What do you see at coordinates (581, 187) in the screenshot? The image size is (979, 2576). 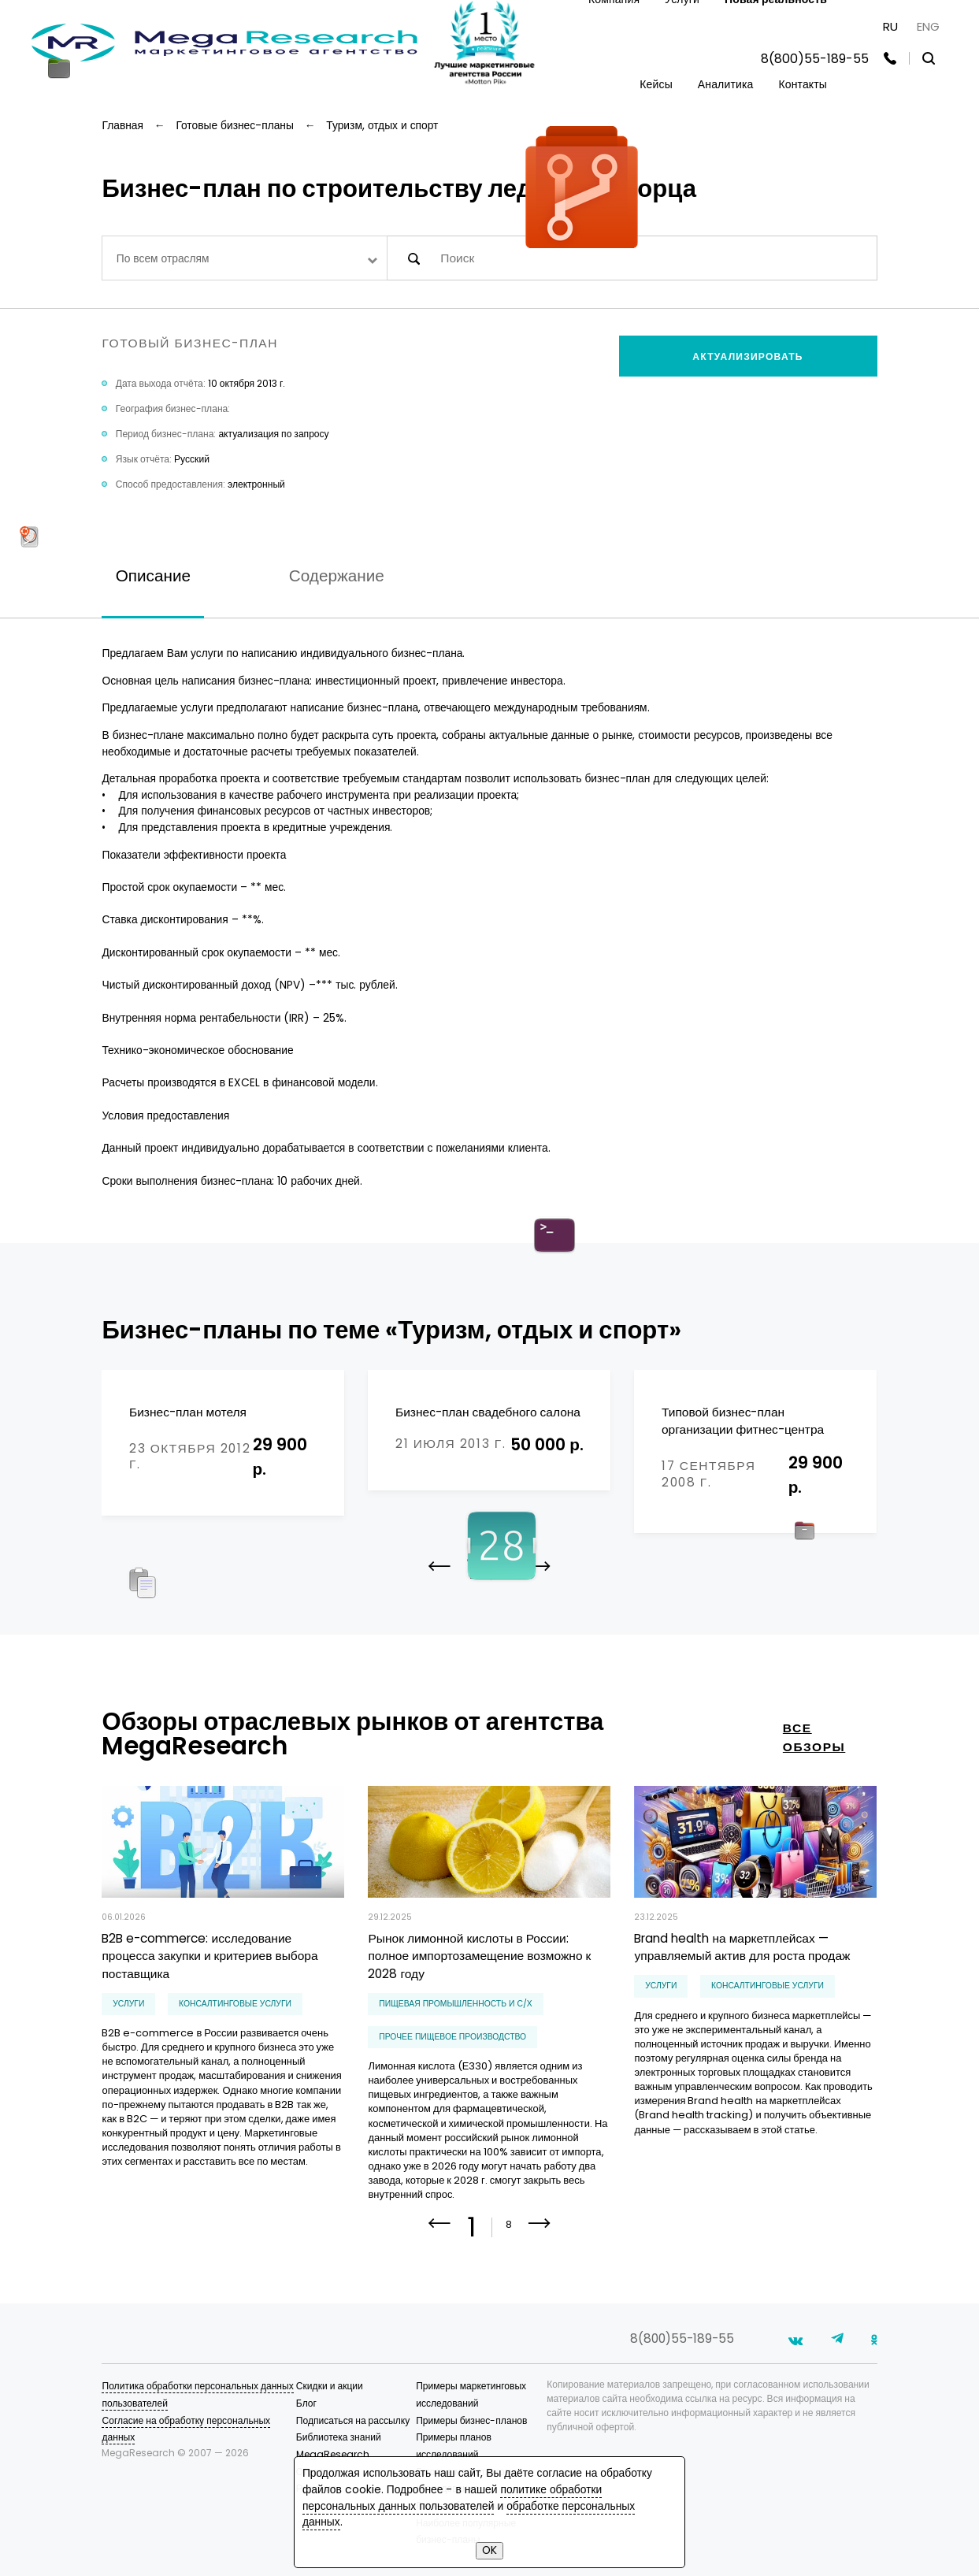 I see `open the repos app for managing git repositories` at bounding box center [581, 187].